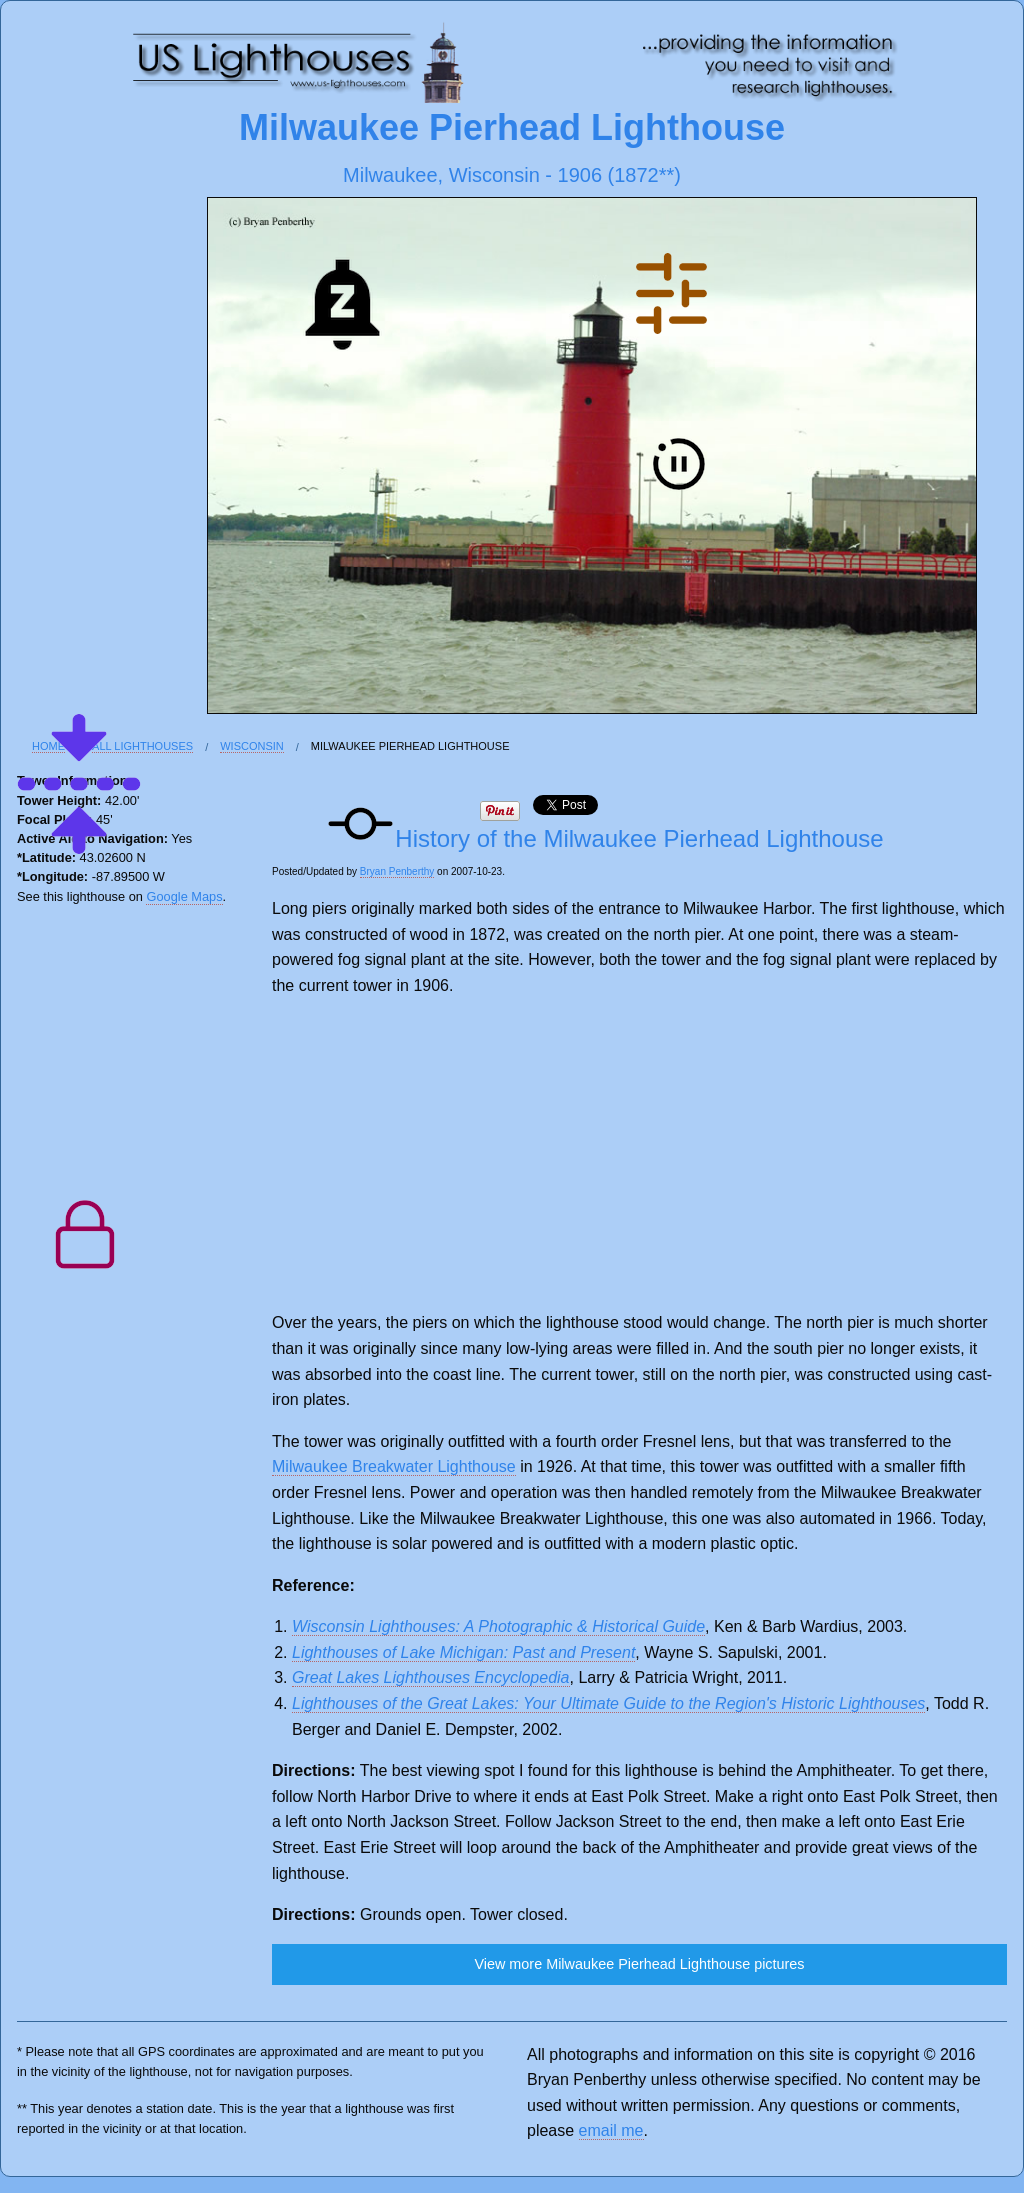 This screenshot has height=2193, width=1024. What do you see at coordinates (342, 303) in the screenshot?
I see `notifications are currently paused or snoozed` at bounding box center [342, 303].